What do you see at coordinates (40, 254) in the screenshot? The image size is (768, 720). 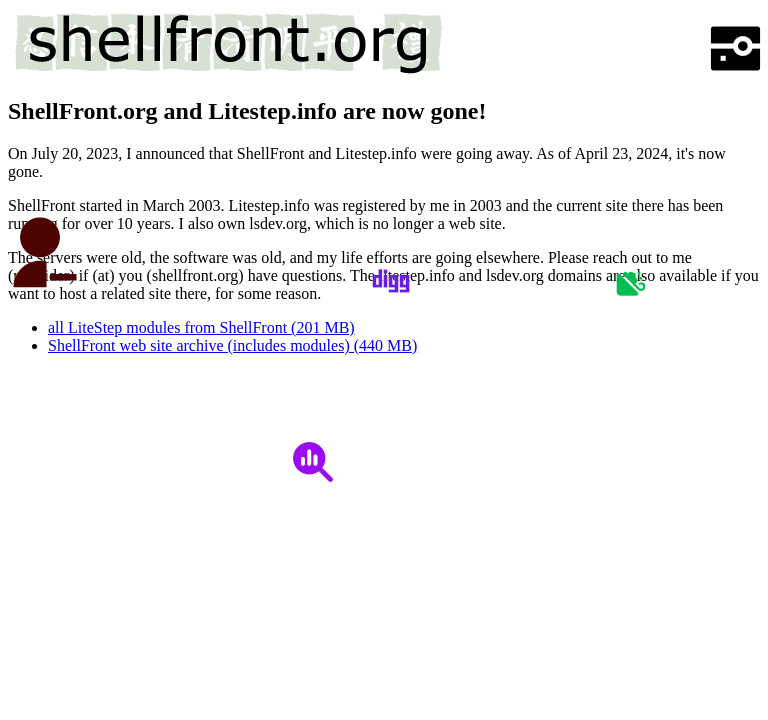 I see `remove a user or contact` at bounding box center [40, 254].